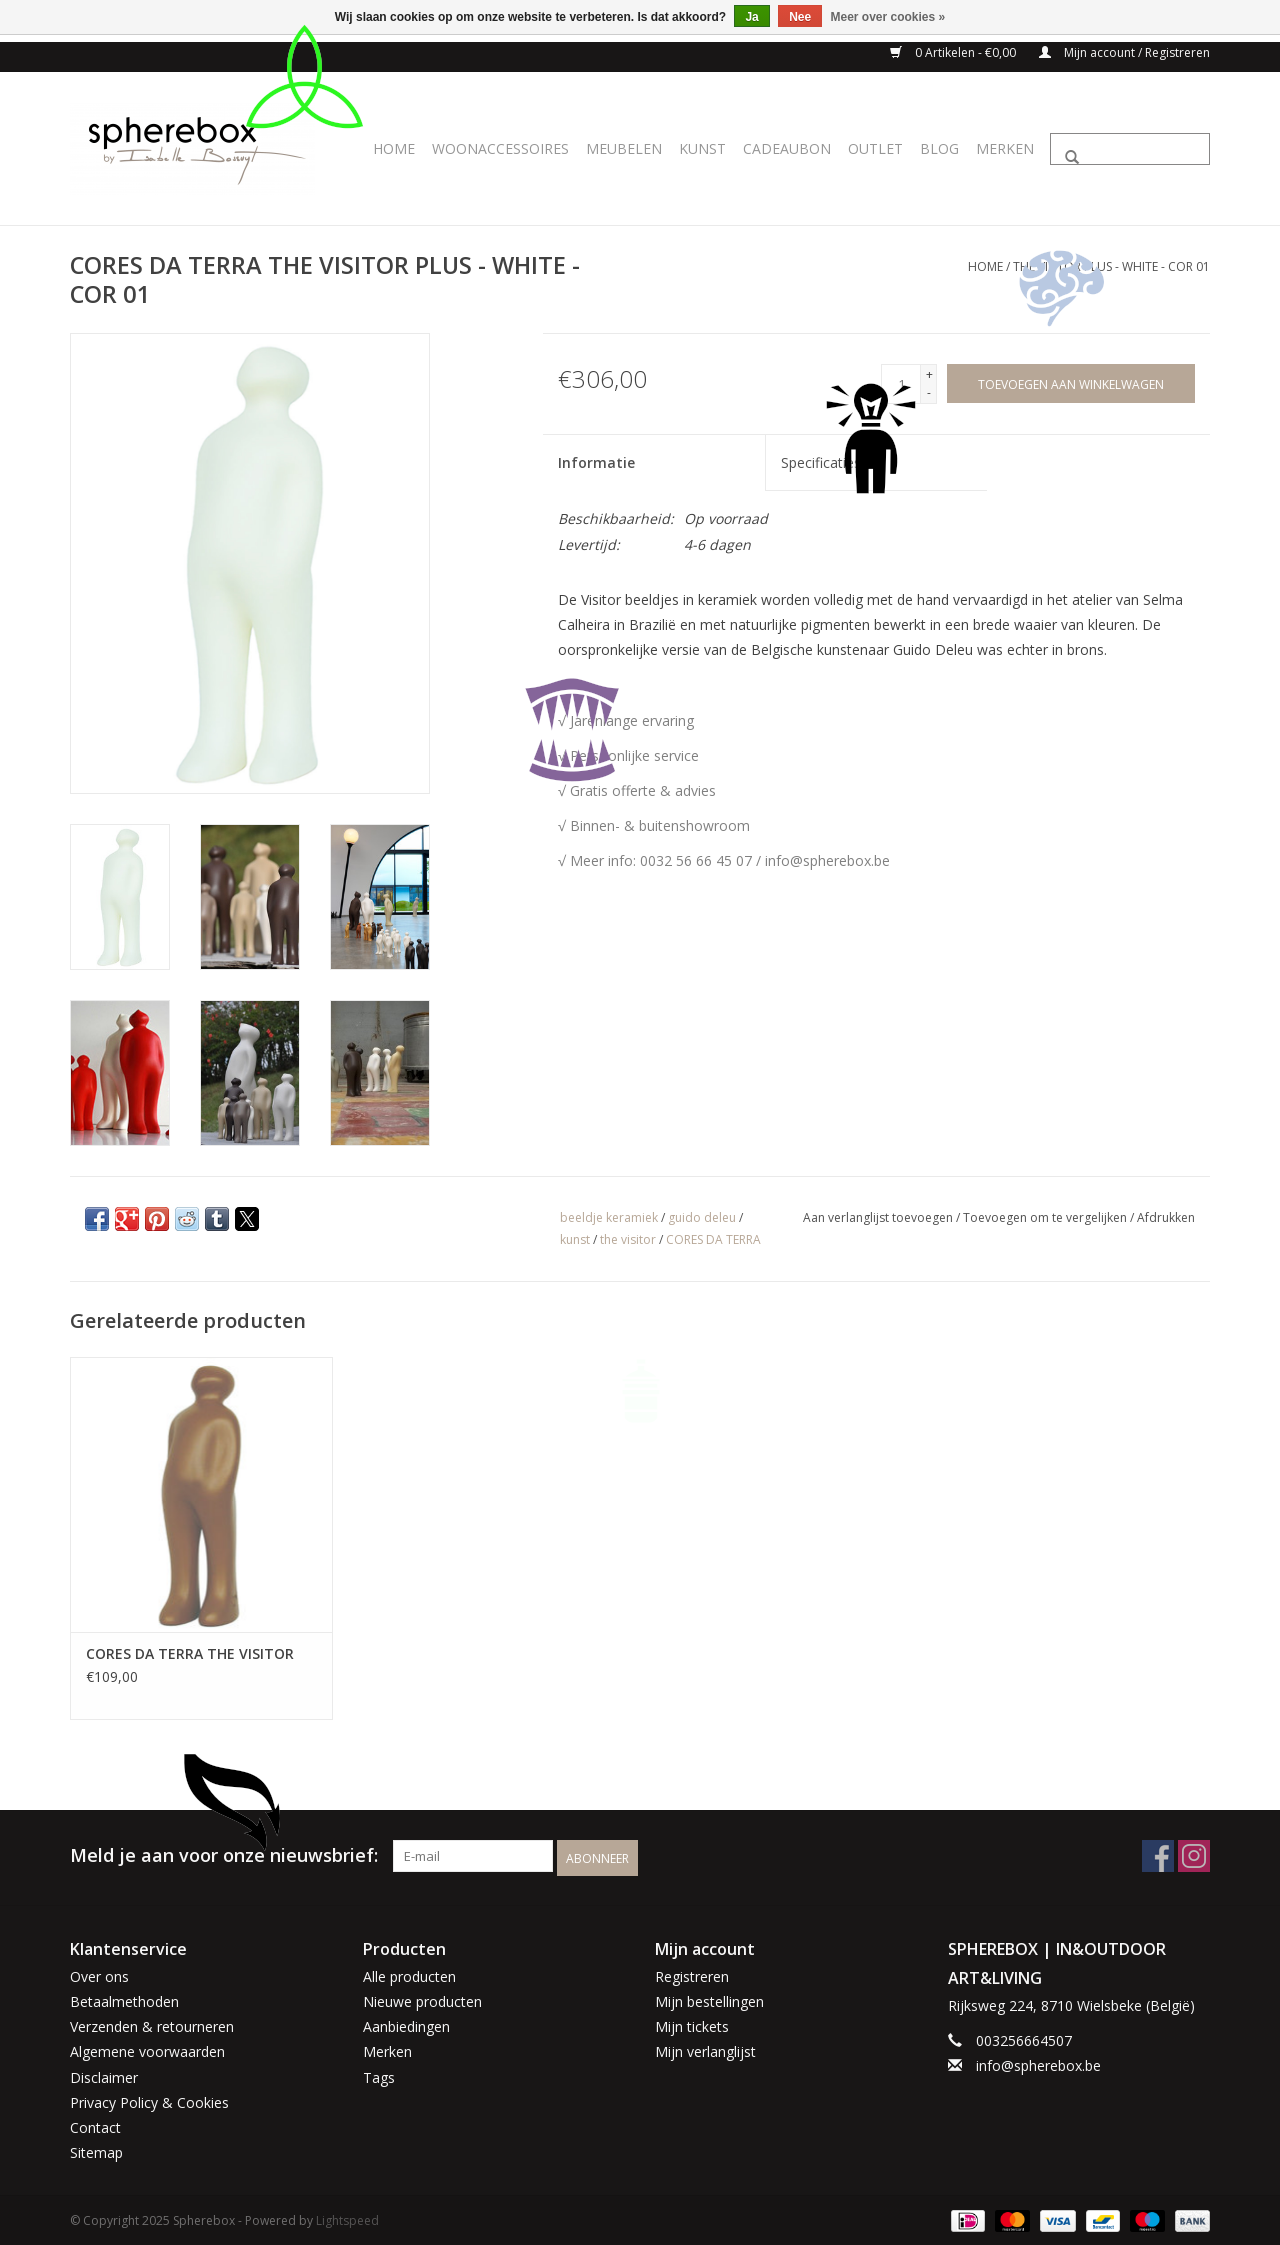 The width and height of the screenshot is (1280, 2245). I want to click on select a monster or creature character, so click(573, 729).